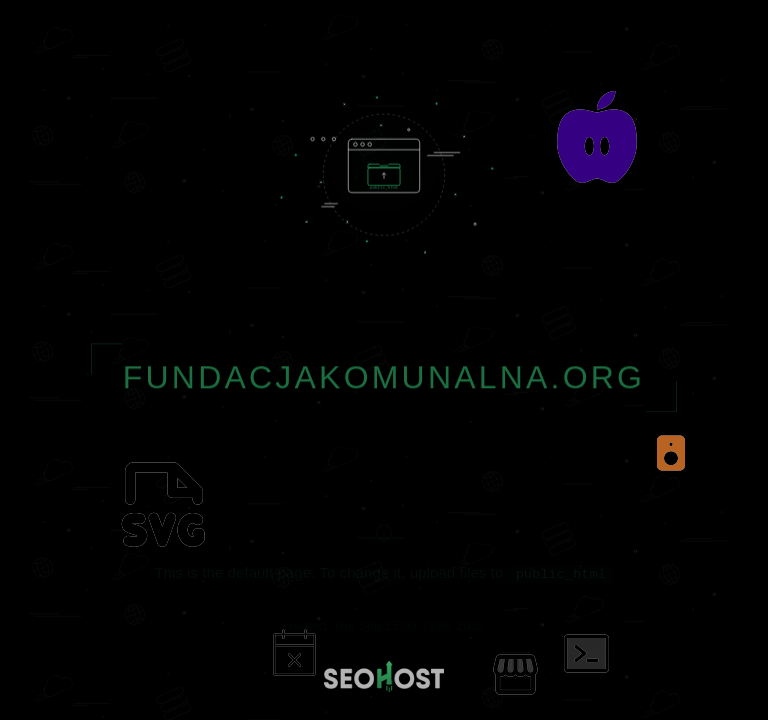  Describe the element at coordinates (515, 674) in the screenshot. I see `browse nearby shops or stores` at that location.